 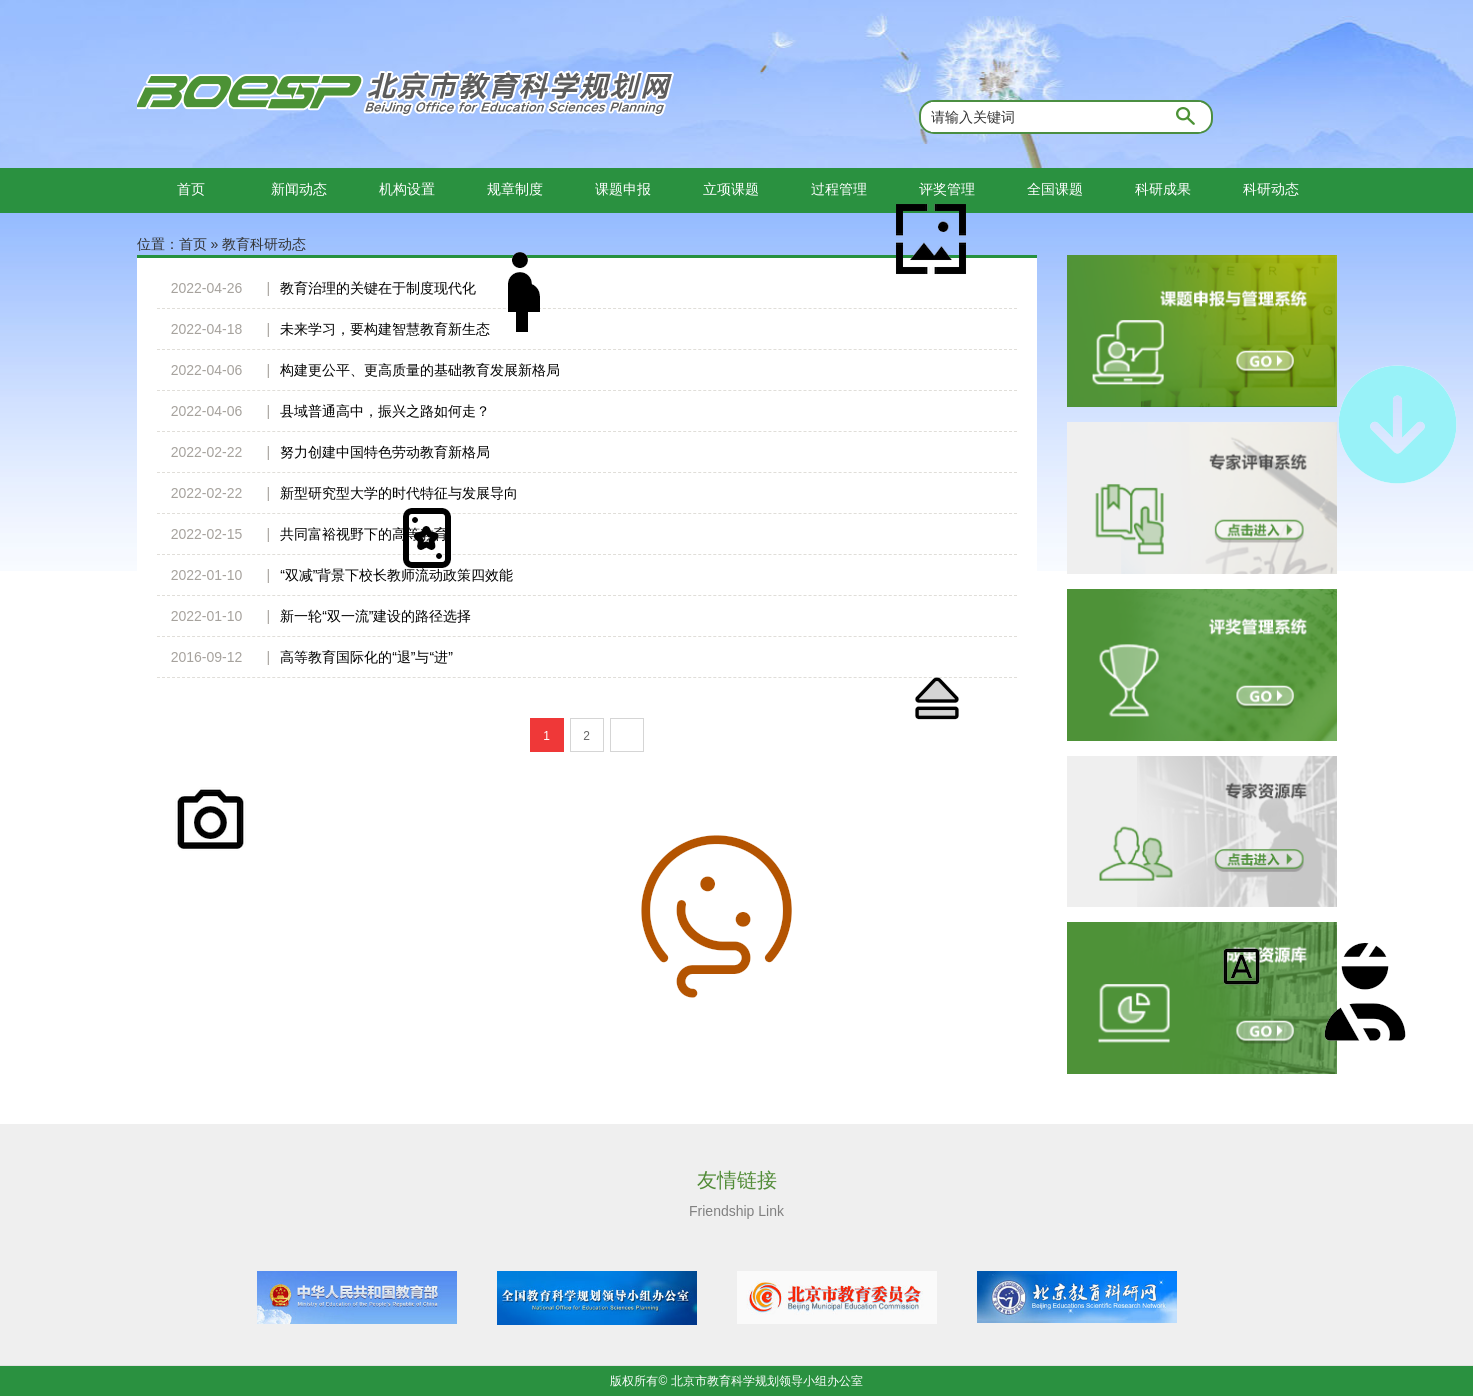 What do you see at coordinates (1397, 424) in the screenshot?
I see `download a file or content` at bounding box center [1397, 424].